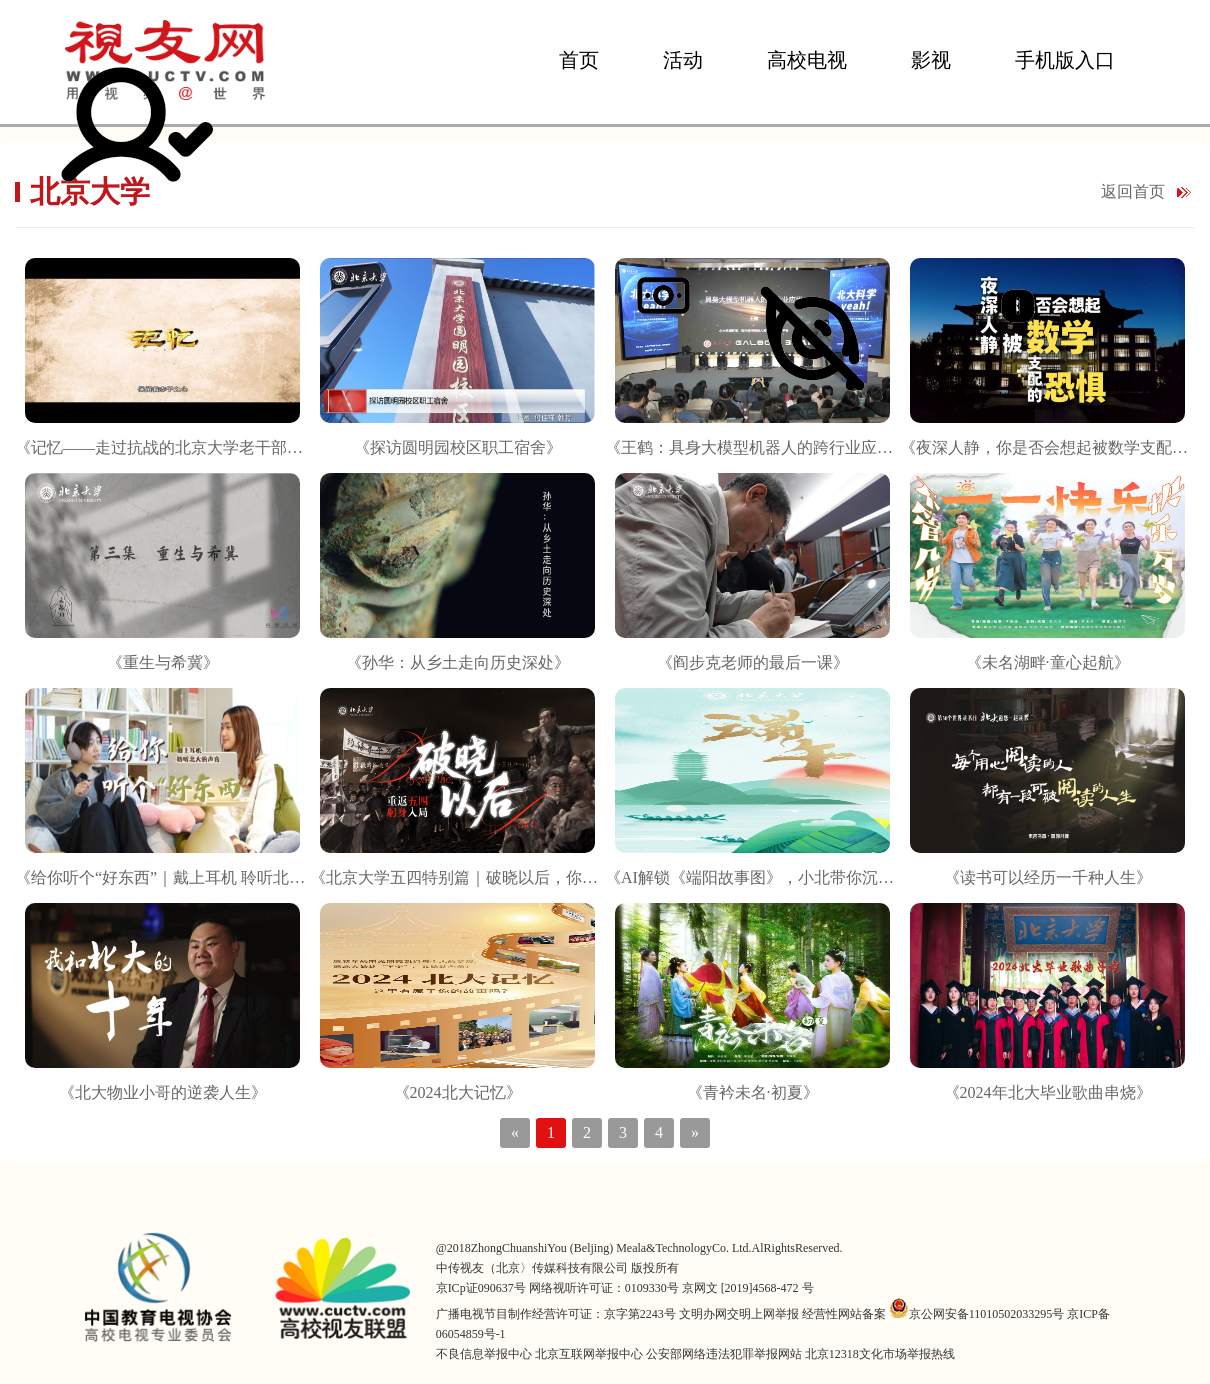  Describe the element at coordinates (1018, 306) in the screenshot. I see `view more information` at that location.